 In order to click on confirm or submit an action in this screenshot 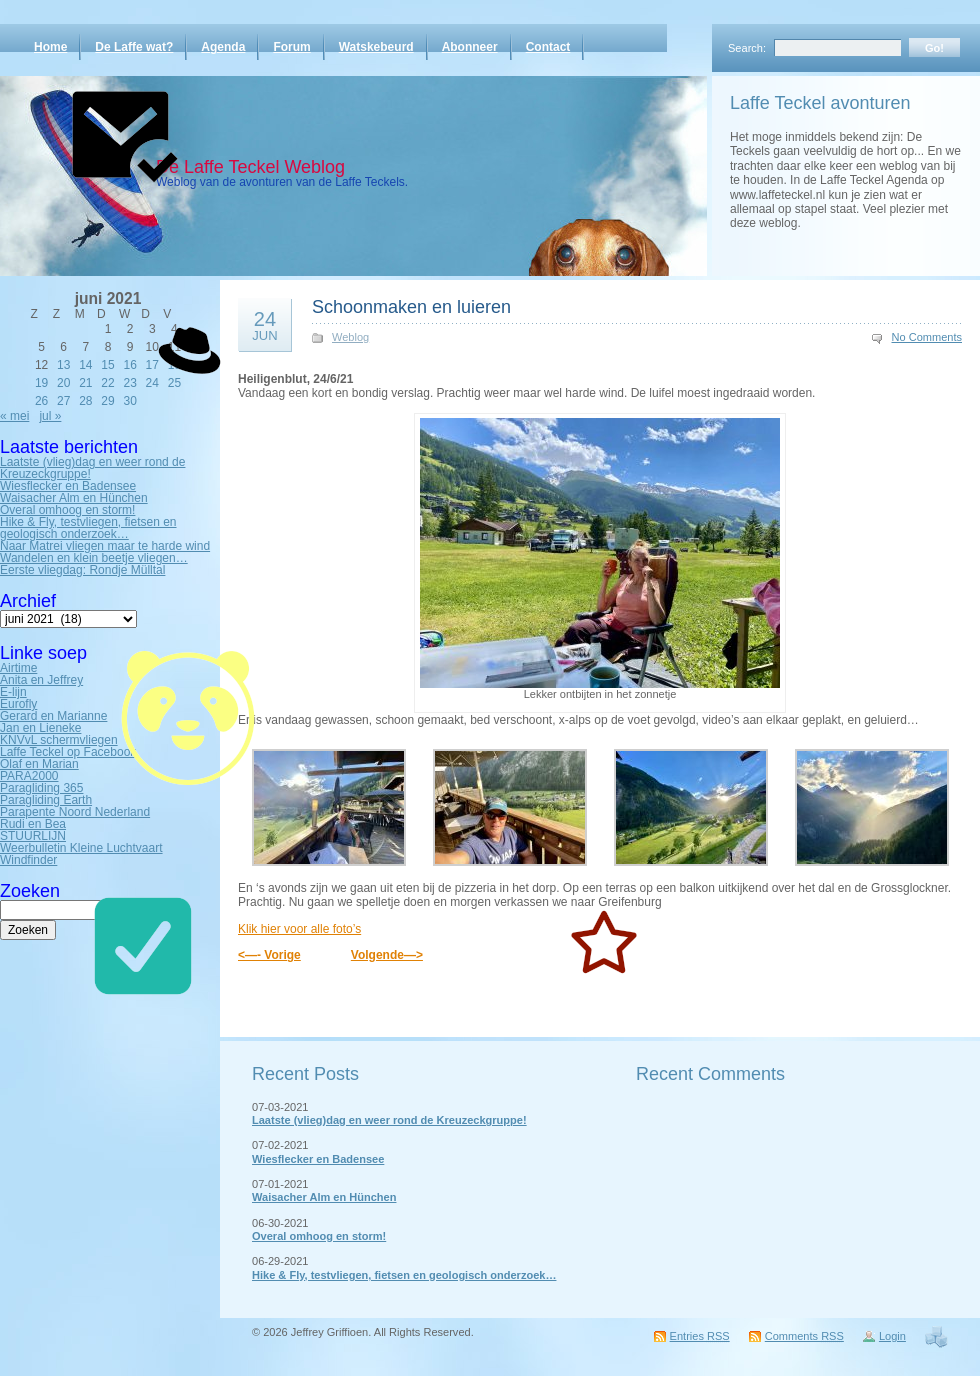, I will do `click(143, 946)`.